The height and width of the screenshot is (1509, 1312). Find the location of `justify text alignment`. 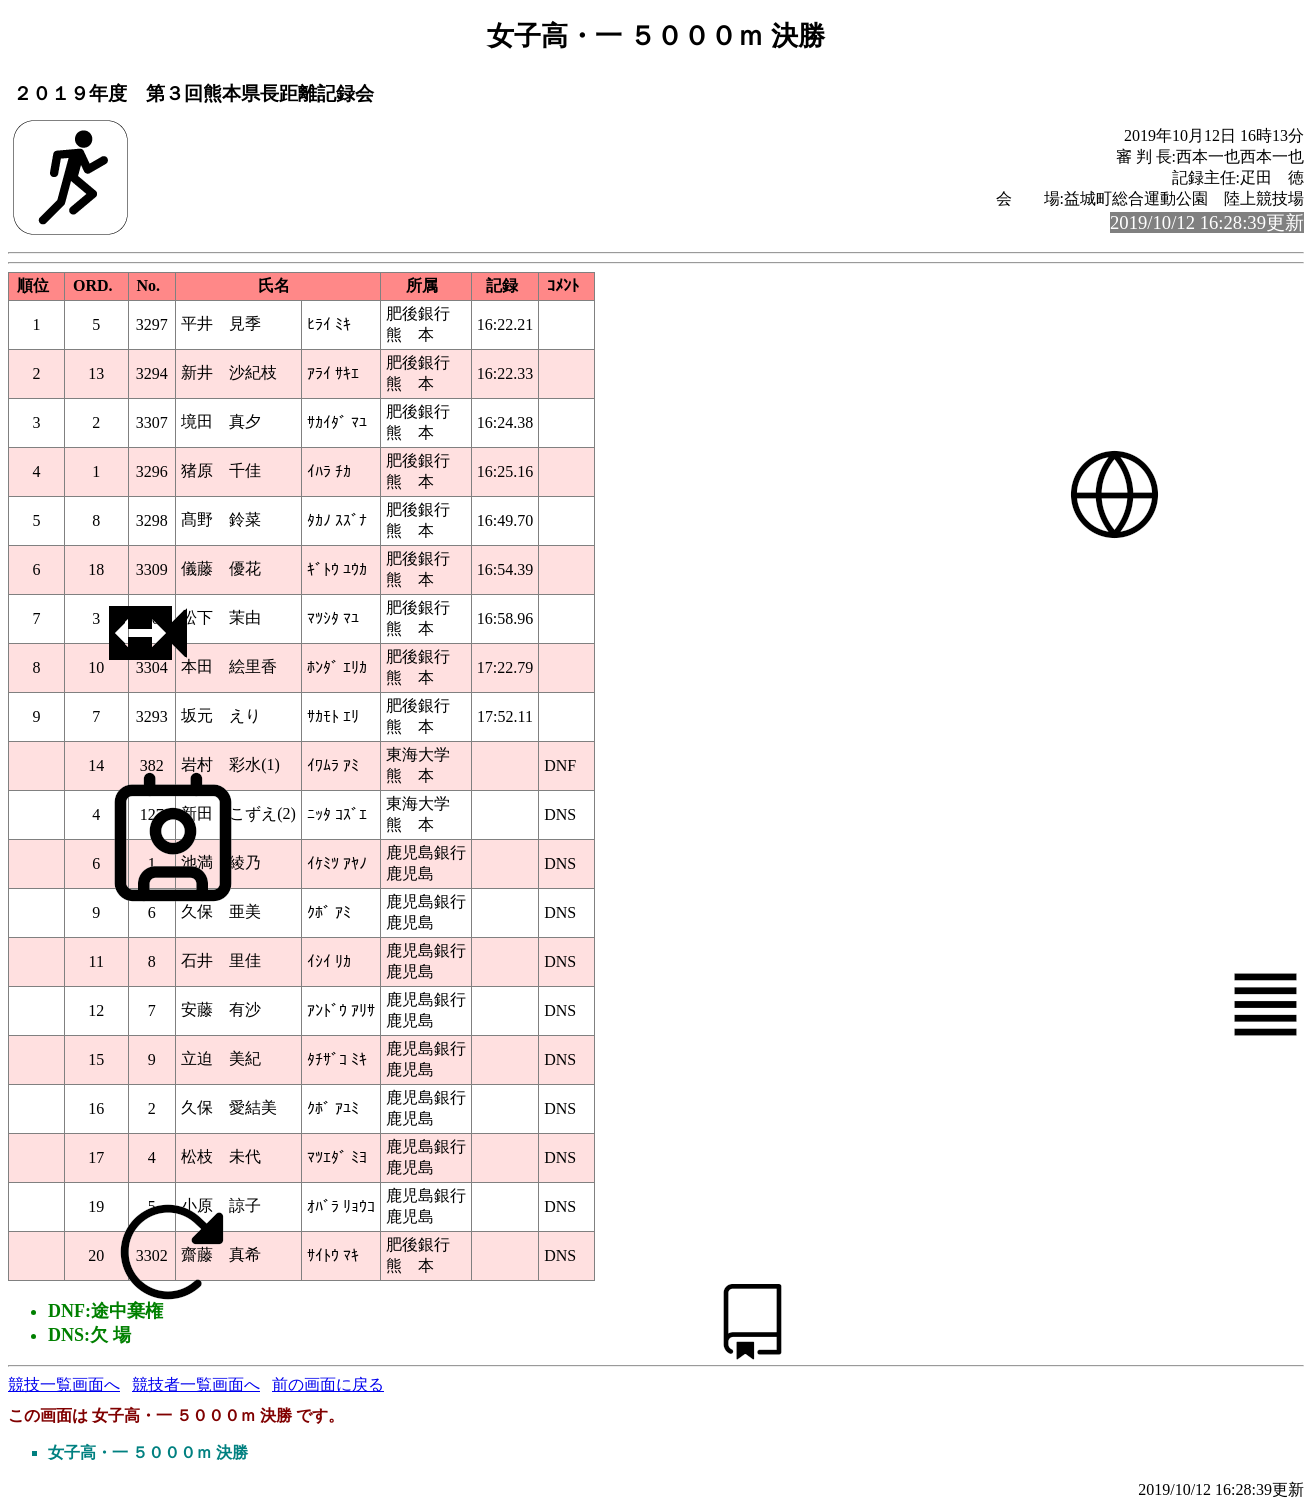

justify text alignment is located at coordinates (1265, 1004).